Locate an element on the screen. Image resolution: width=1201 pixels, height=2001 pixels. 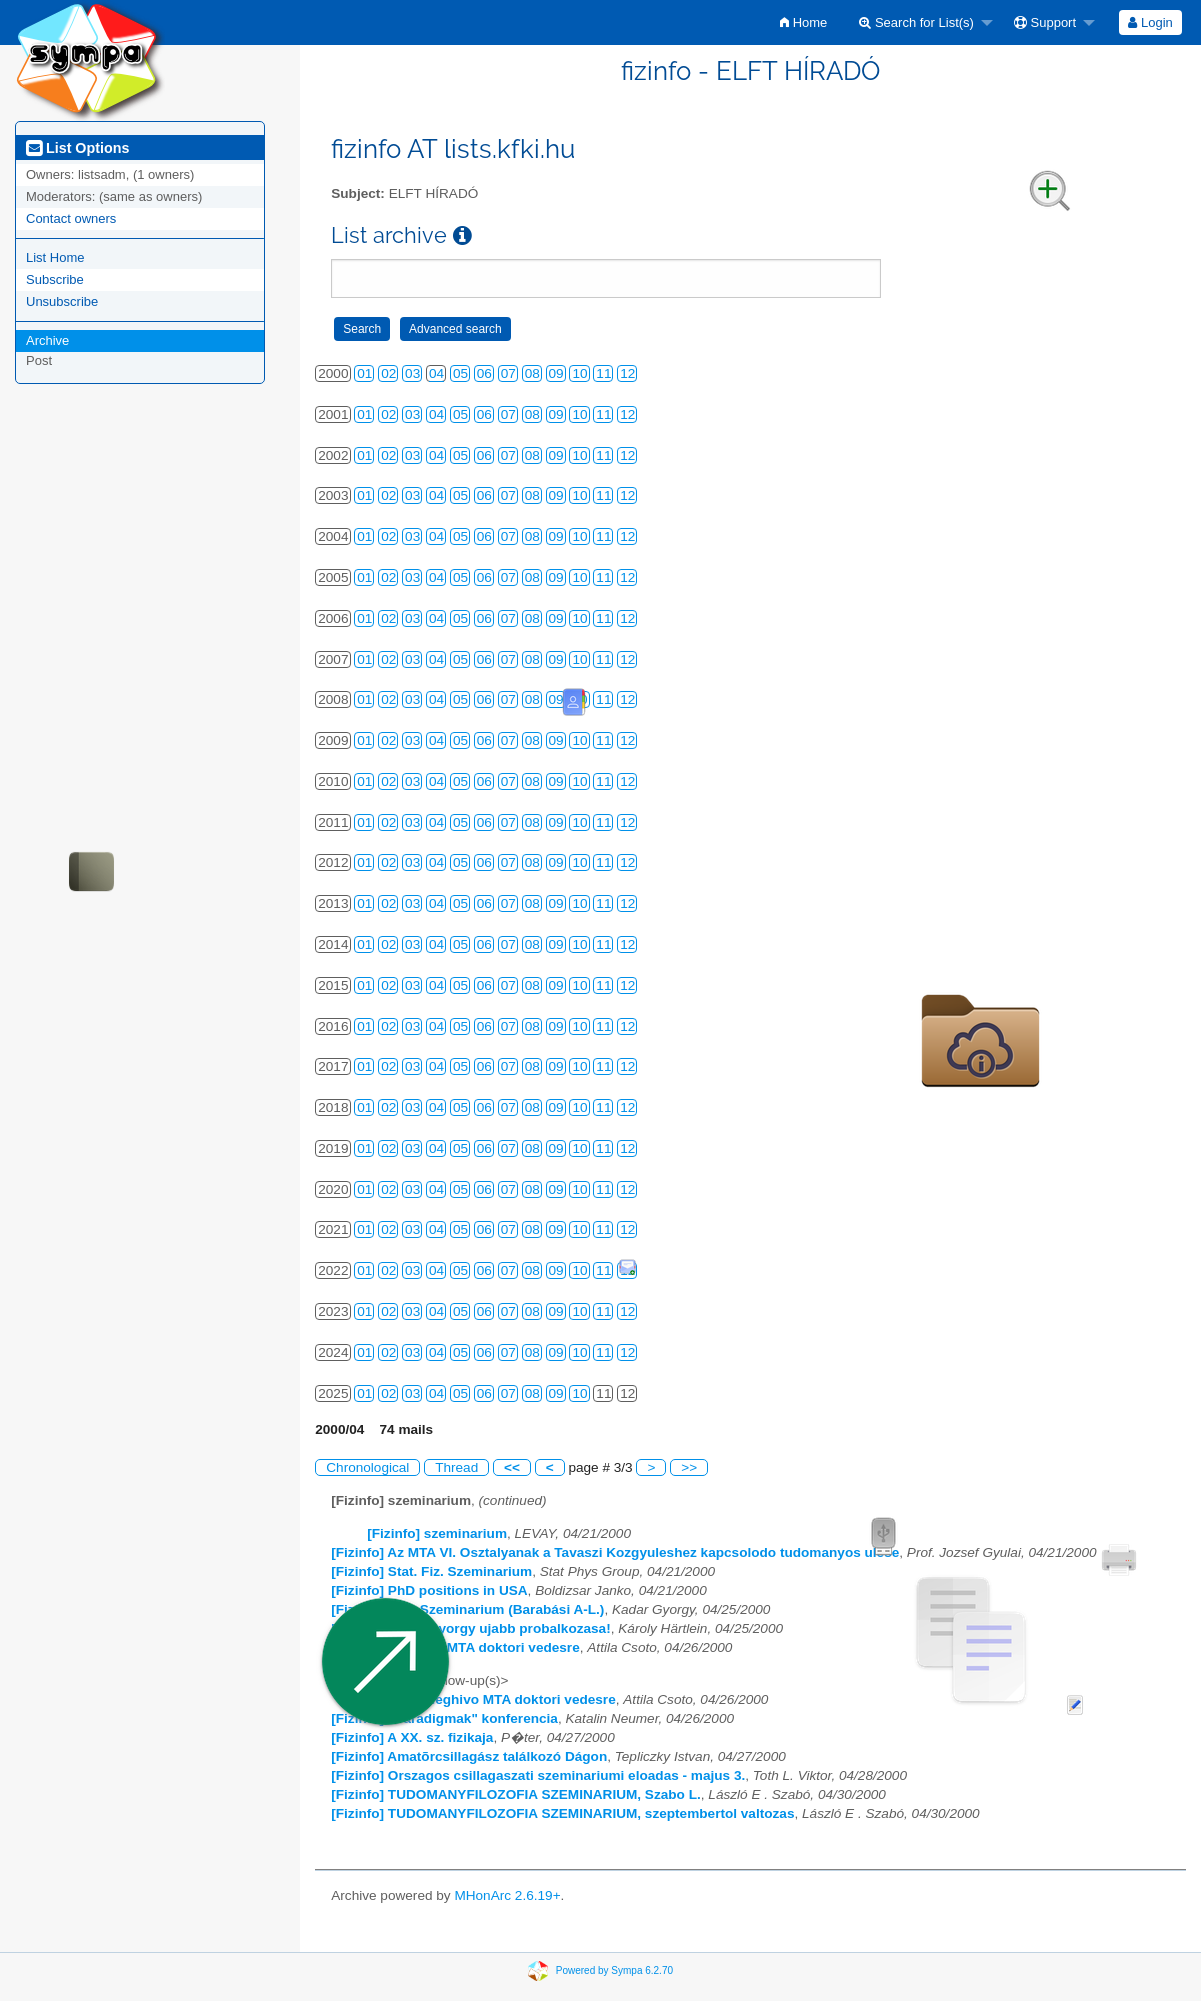
compose a new email message is located at coordinates (627, 1266).